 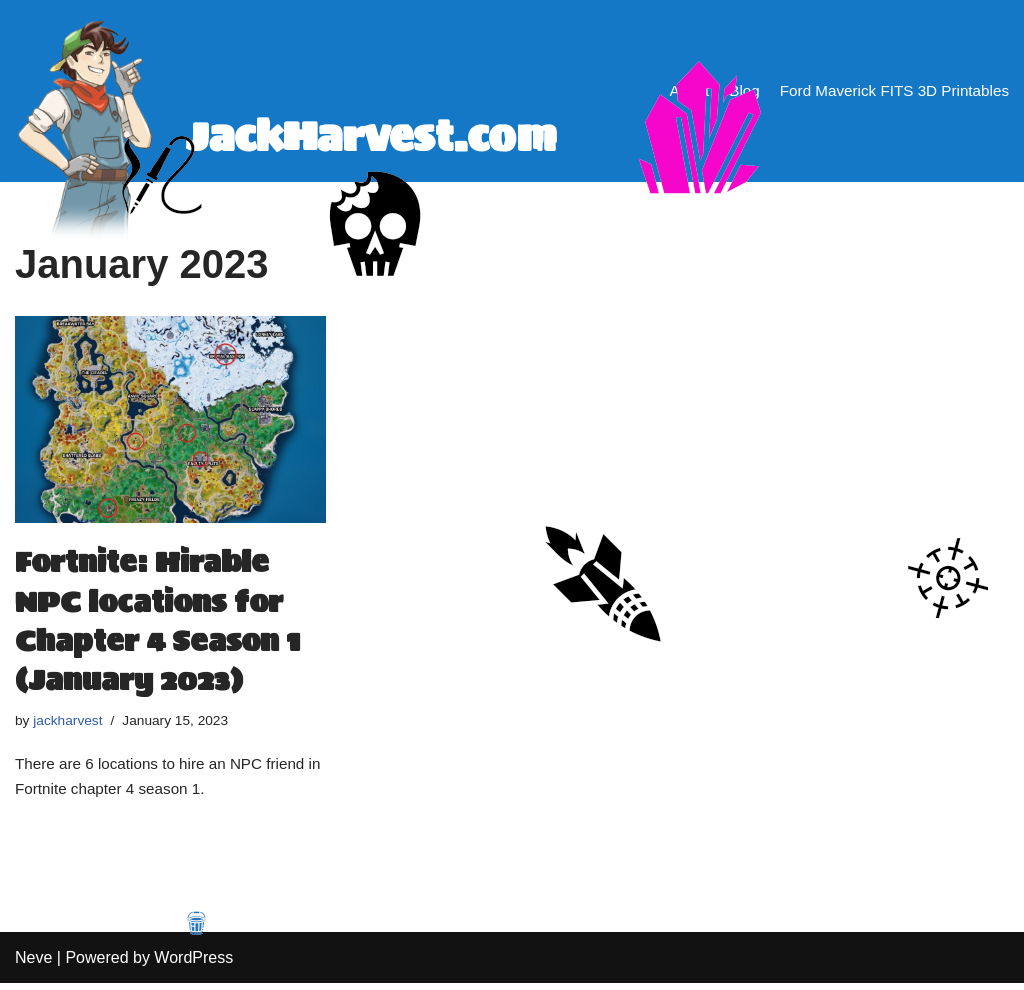 I want to click on access soldering or electronics tools, so click(x=160, y=176).